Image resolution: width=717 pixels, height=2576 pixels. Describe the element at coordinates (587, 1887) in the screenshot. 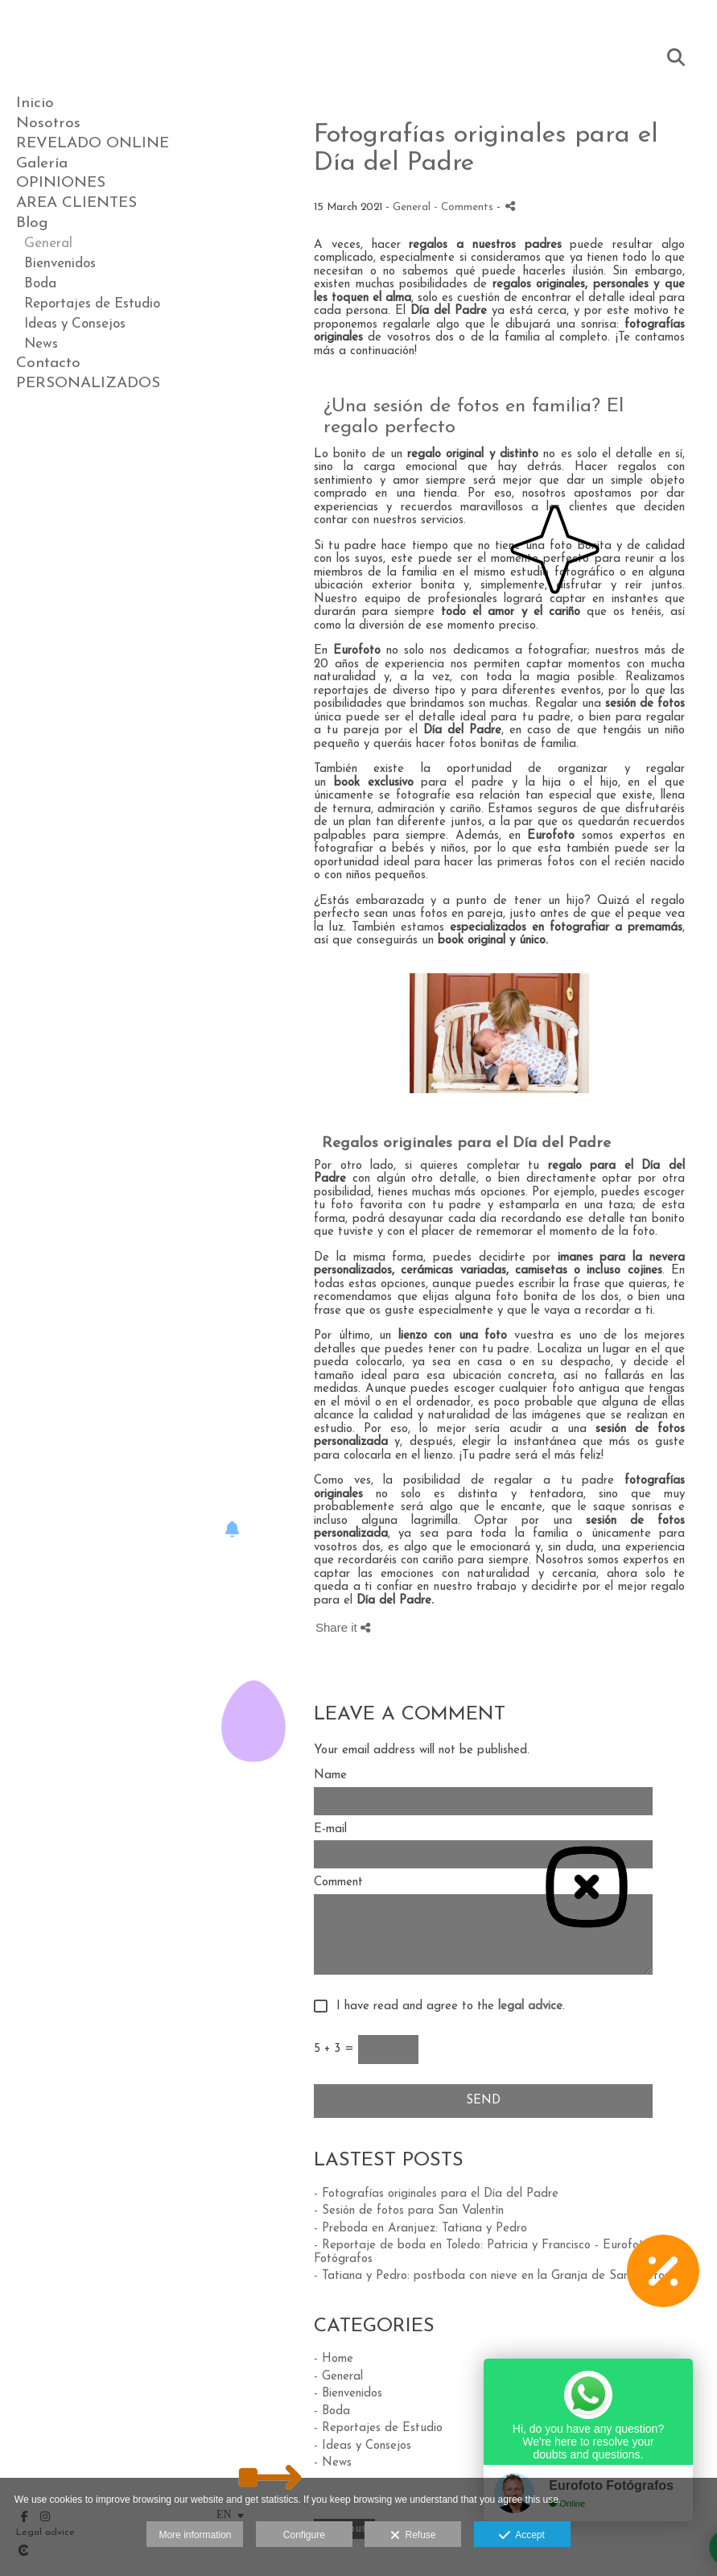

I see `close or dismiss a modal window` at that location.